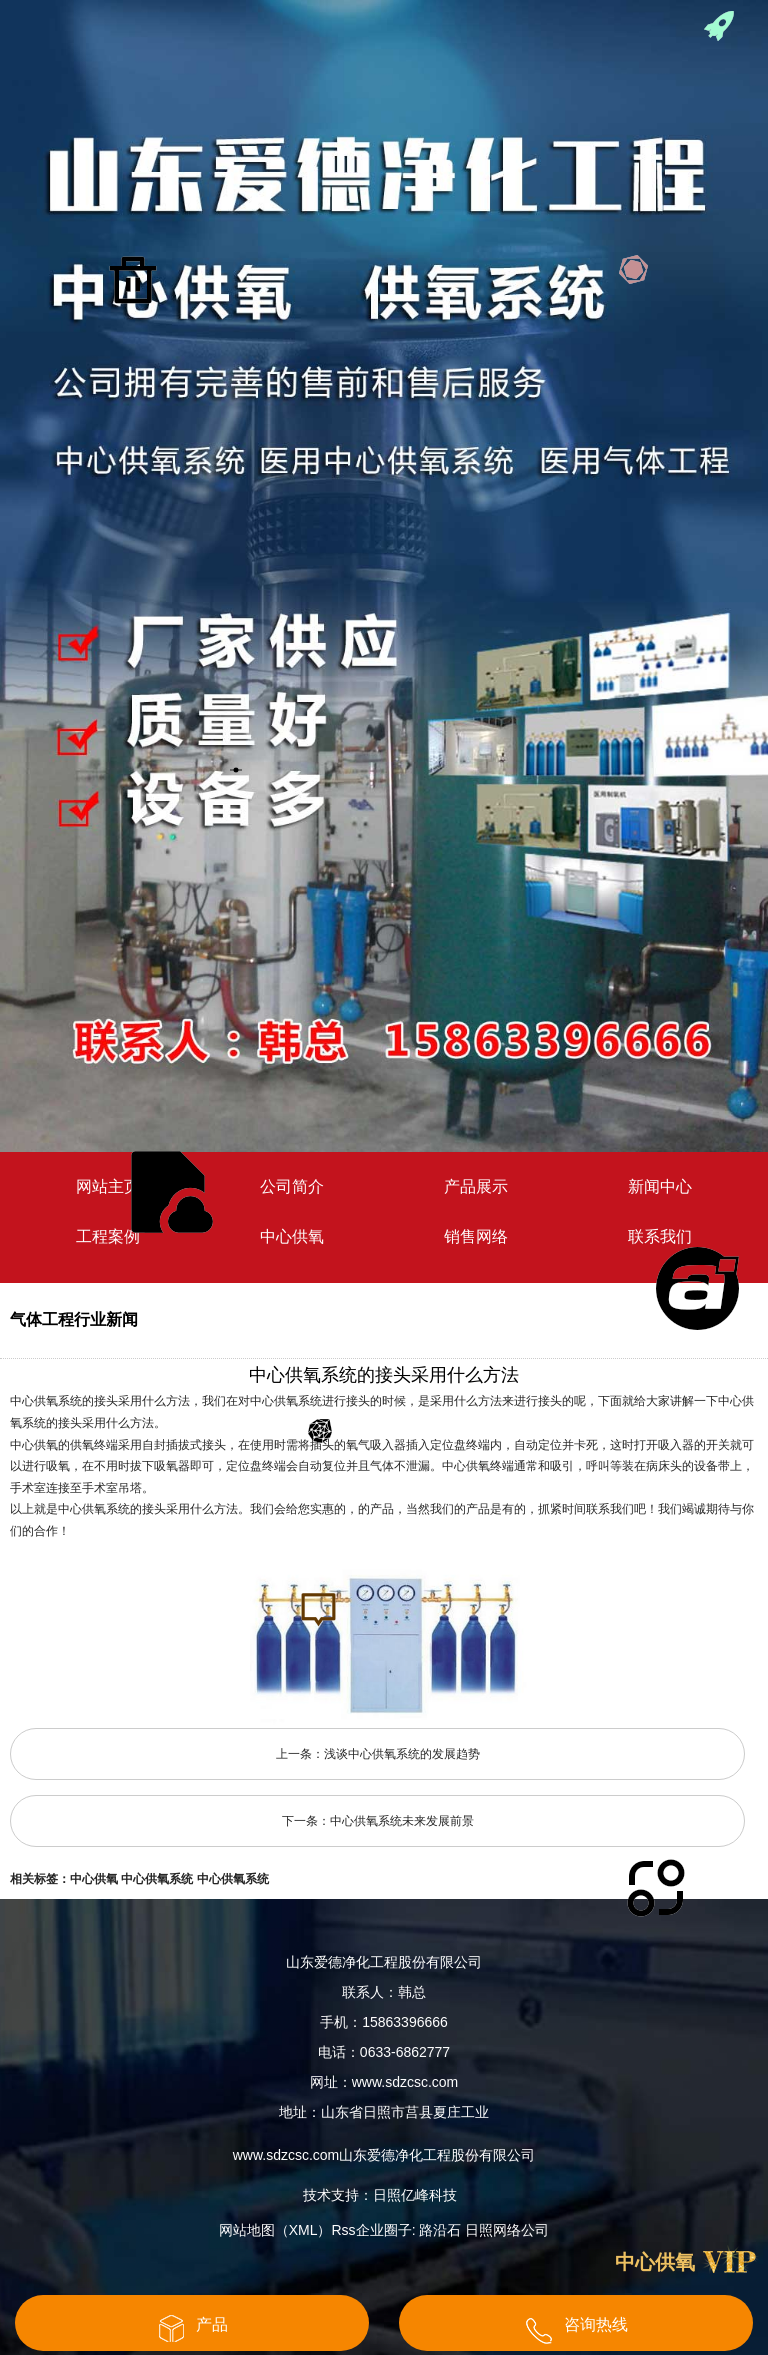  Describe the element at coordinates (320, 1431) in the screenshot. I see `link to PyG (PyTorch Geometric) library or documentation` at that location.